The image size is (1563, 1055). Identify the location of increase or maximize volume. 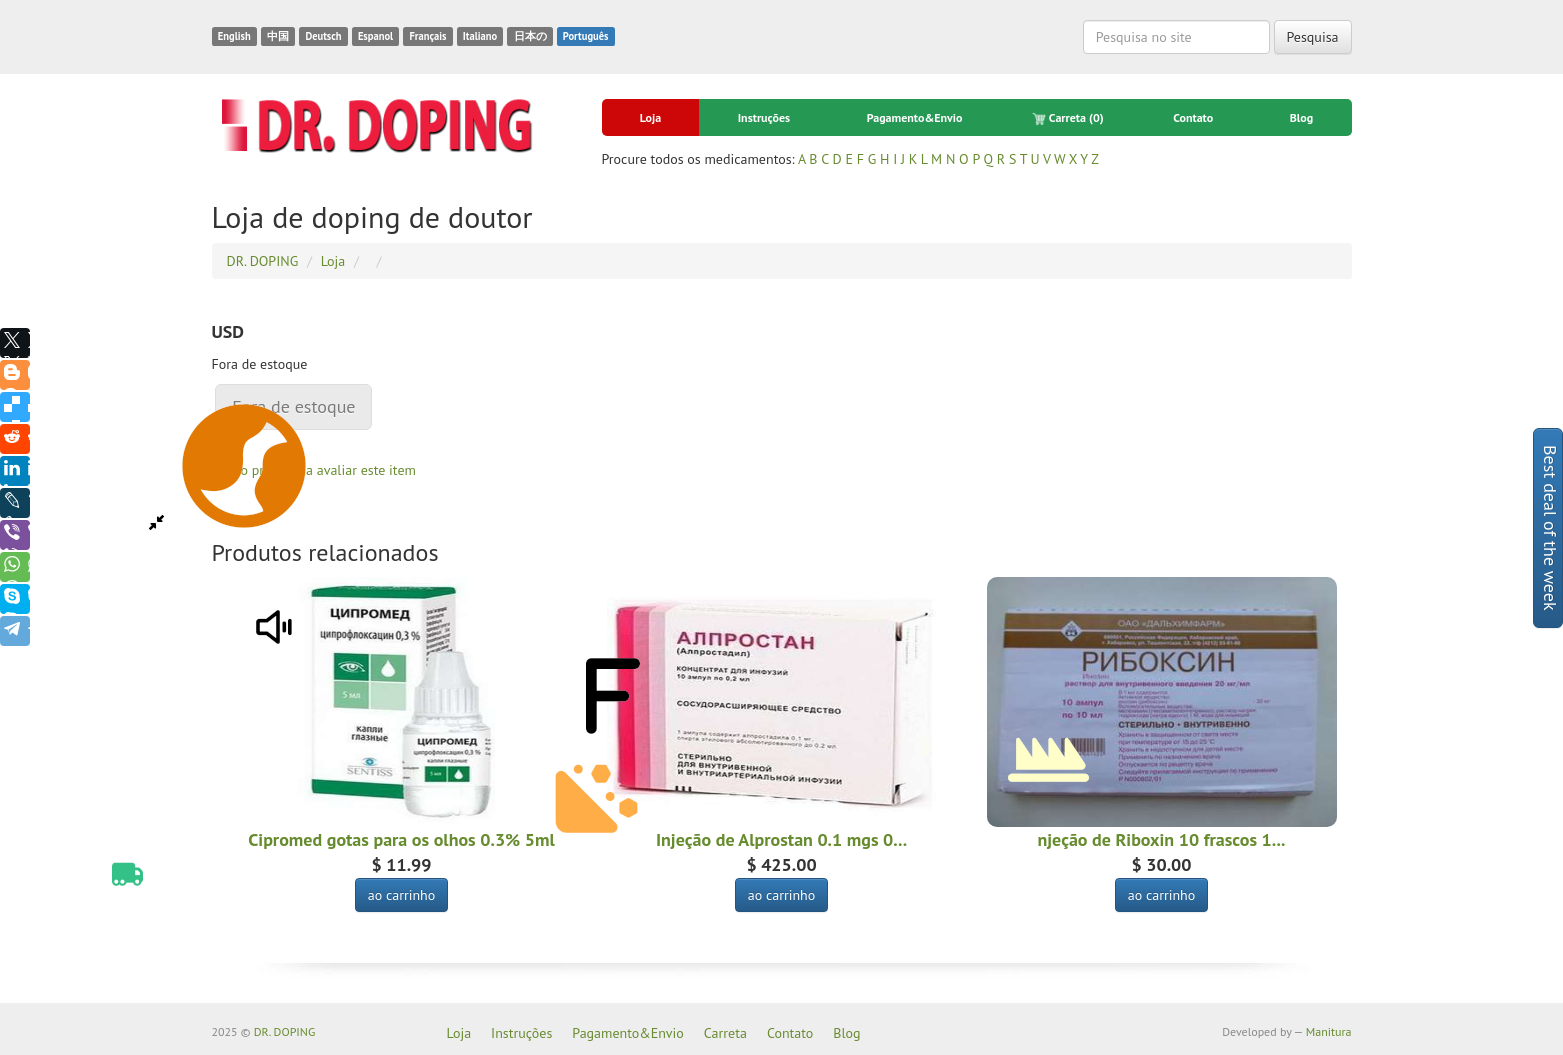
(273, 627).